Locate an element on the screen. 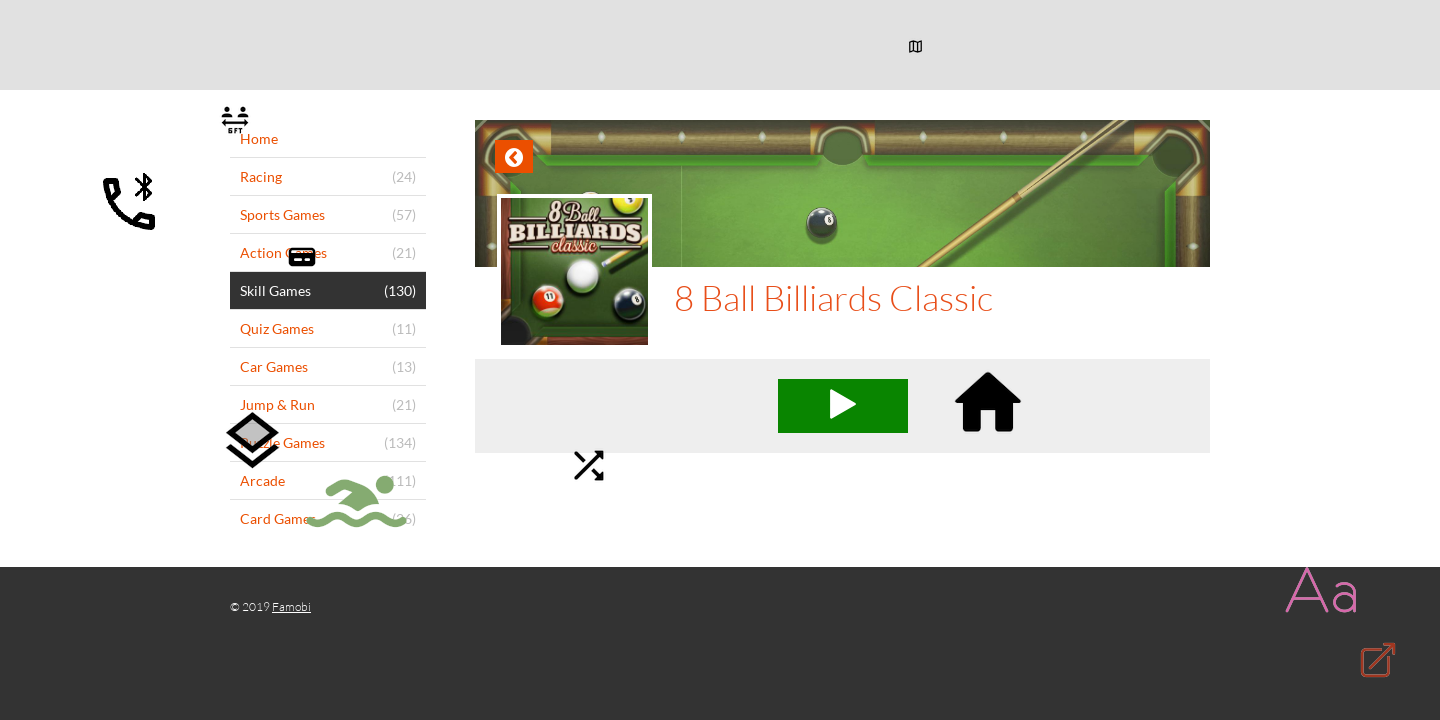  toggle map layers or overlays is located at coordinates (252, 441).